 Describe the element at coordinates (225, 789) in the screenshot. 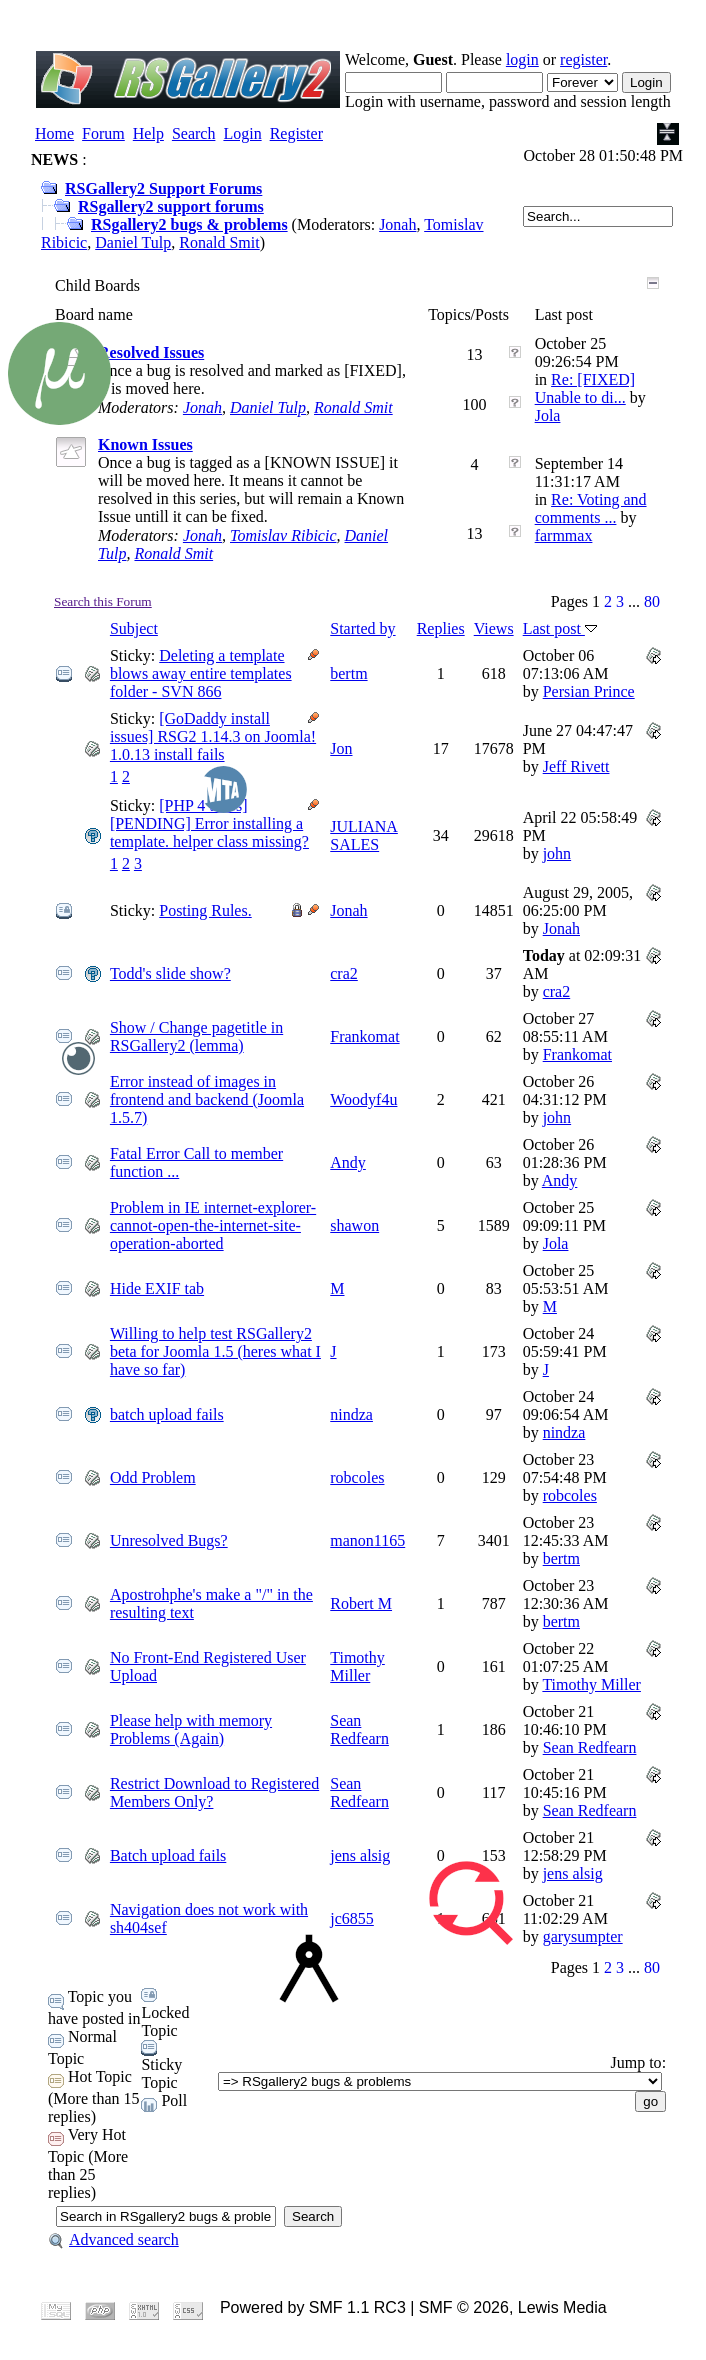

I see `Metropolitan Transportation Authority (MTA) logo` at that location.